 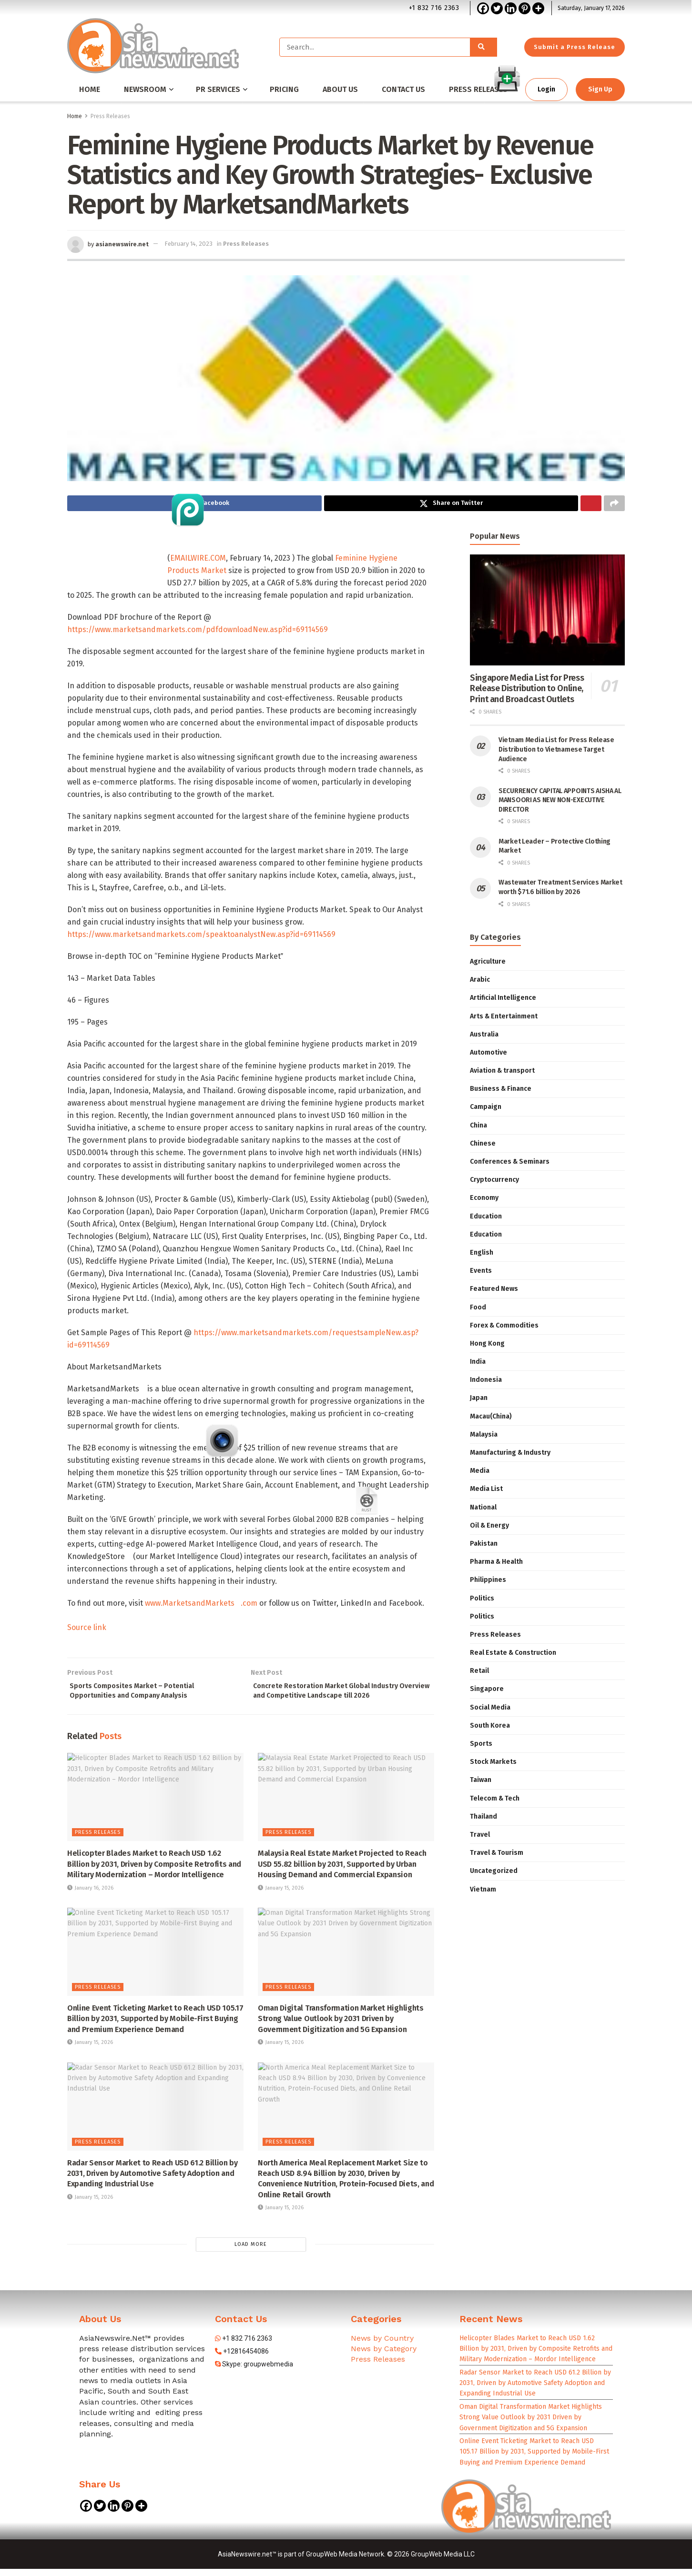 I want to click on a rust programming language source file, so click(x=366, y=1500).